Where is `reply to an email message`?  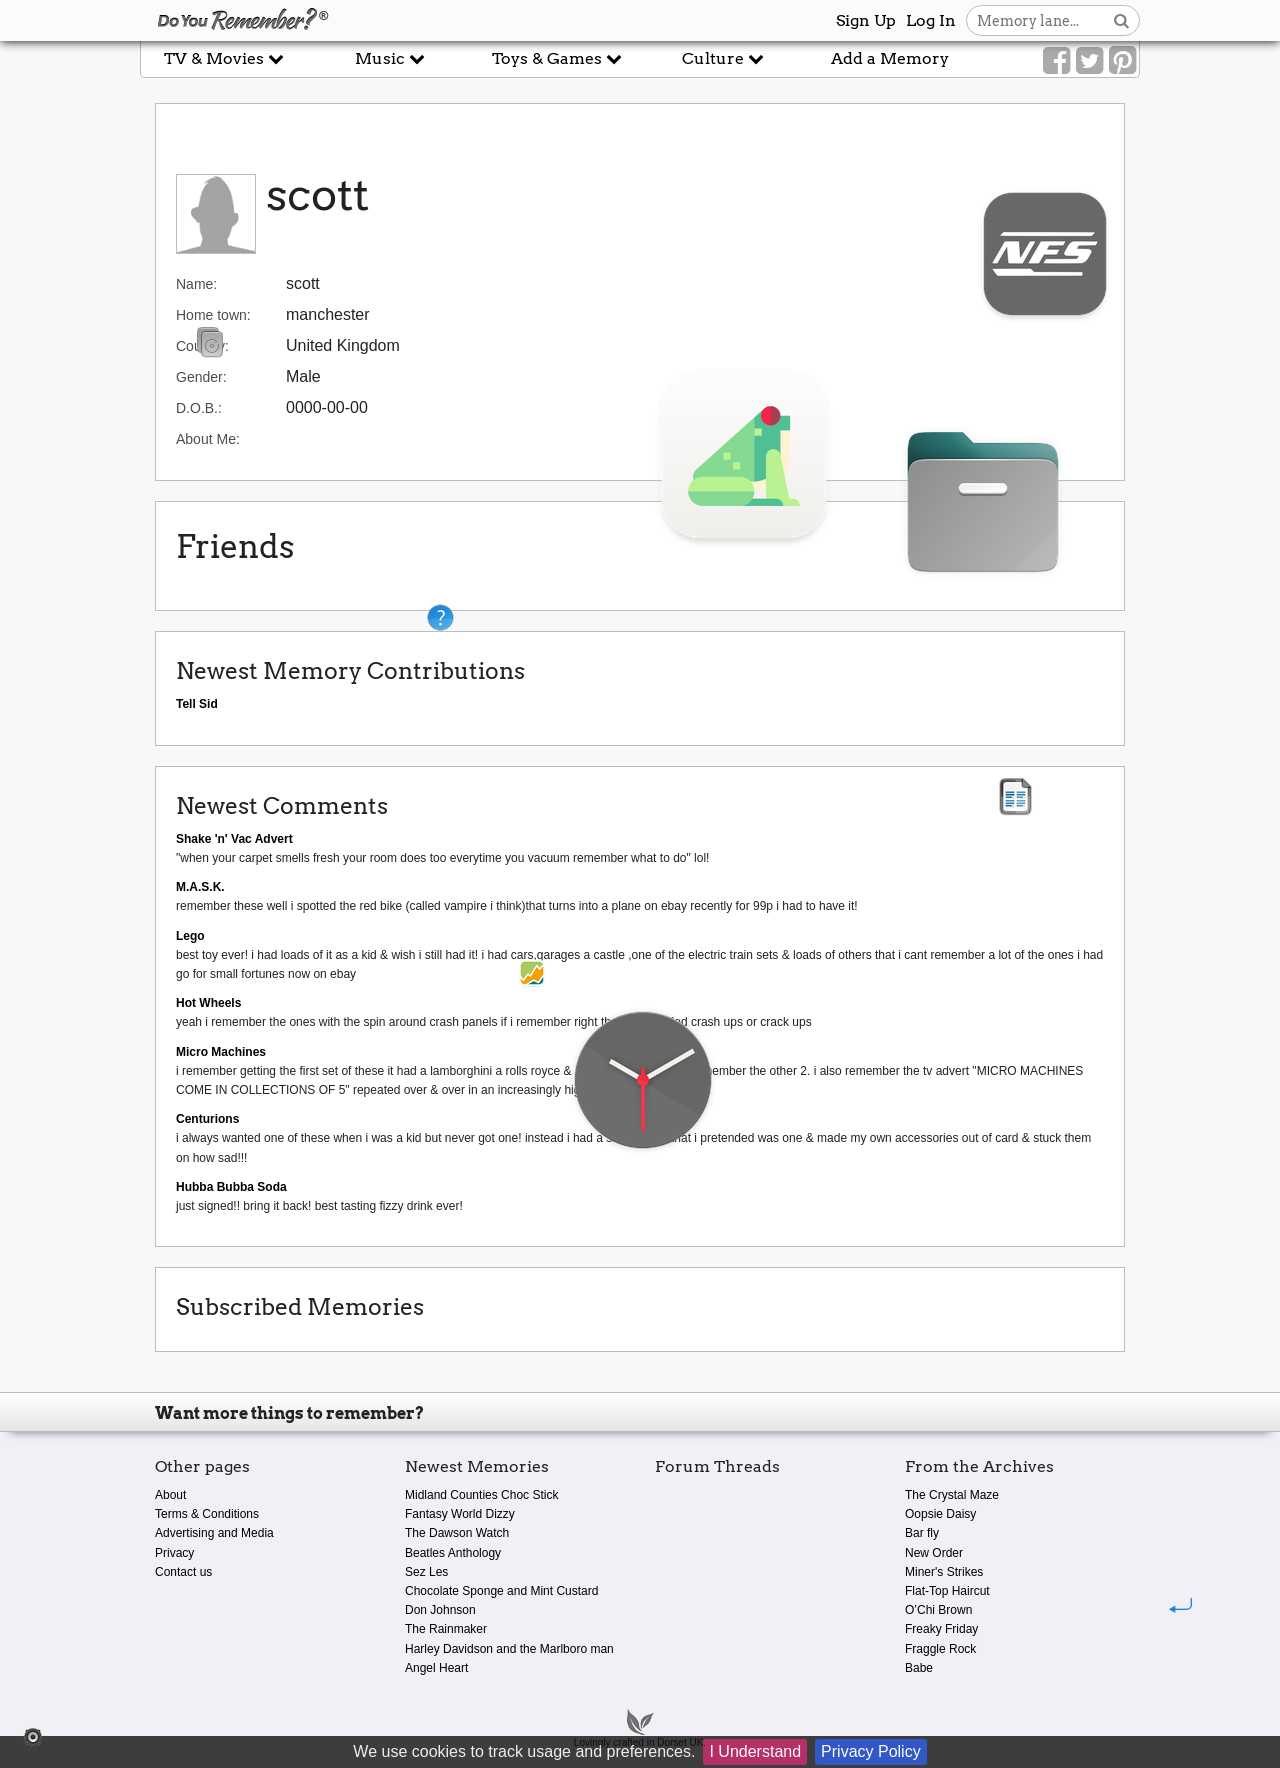
reply to an email message is located at coordinates (1180, 1604).